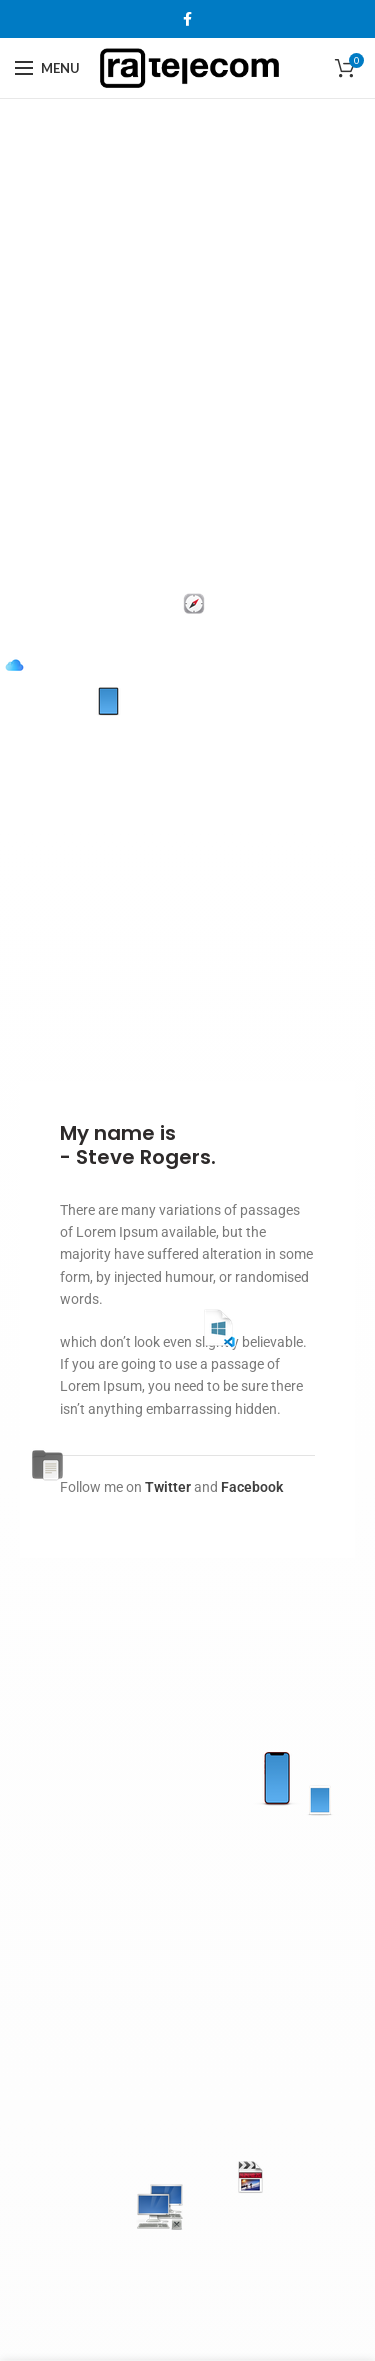  Describe the element at coordinates (14, 665) in the screenshot. I see `open iCloud+ settings and subscription management` at that location.